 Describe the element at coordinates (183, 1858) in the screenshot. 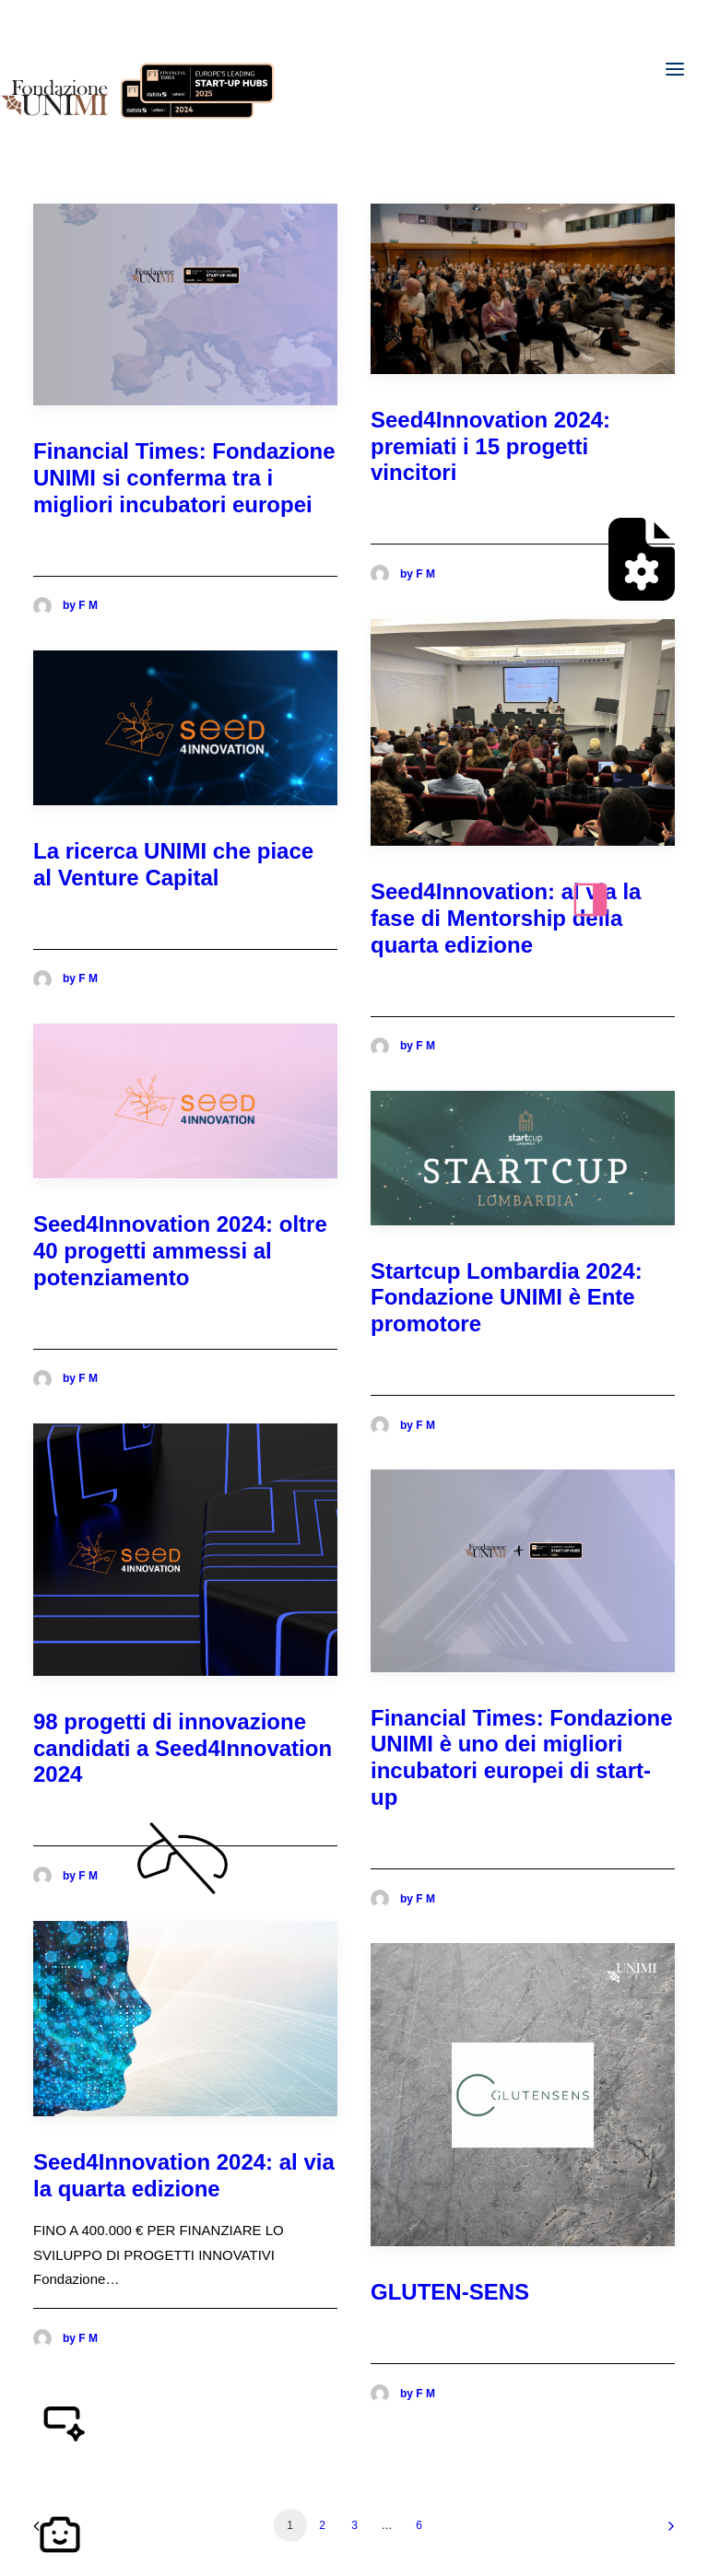

I see `end or decline a phone call` at that location.